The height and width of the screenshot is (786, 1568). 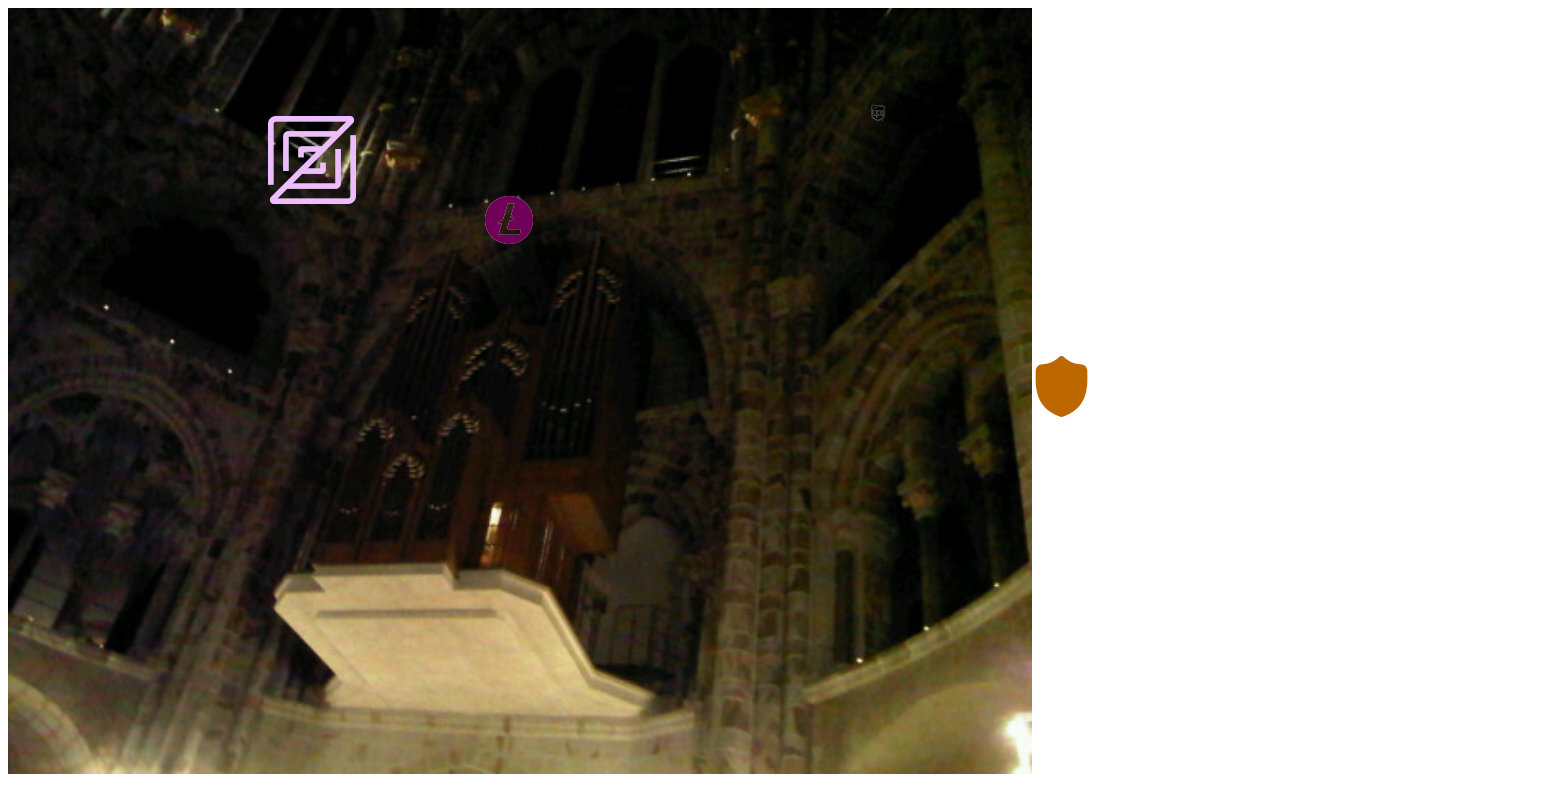 I want to click on open zed code editor, so click(x=312, y=160).